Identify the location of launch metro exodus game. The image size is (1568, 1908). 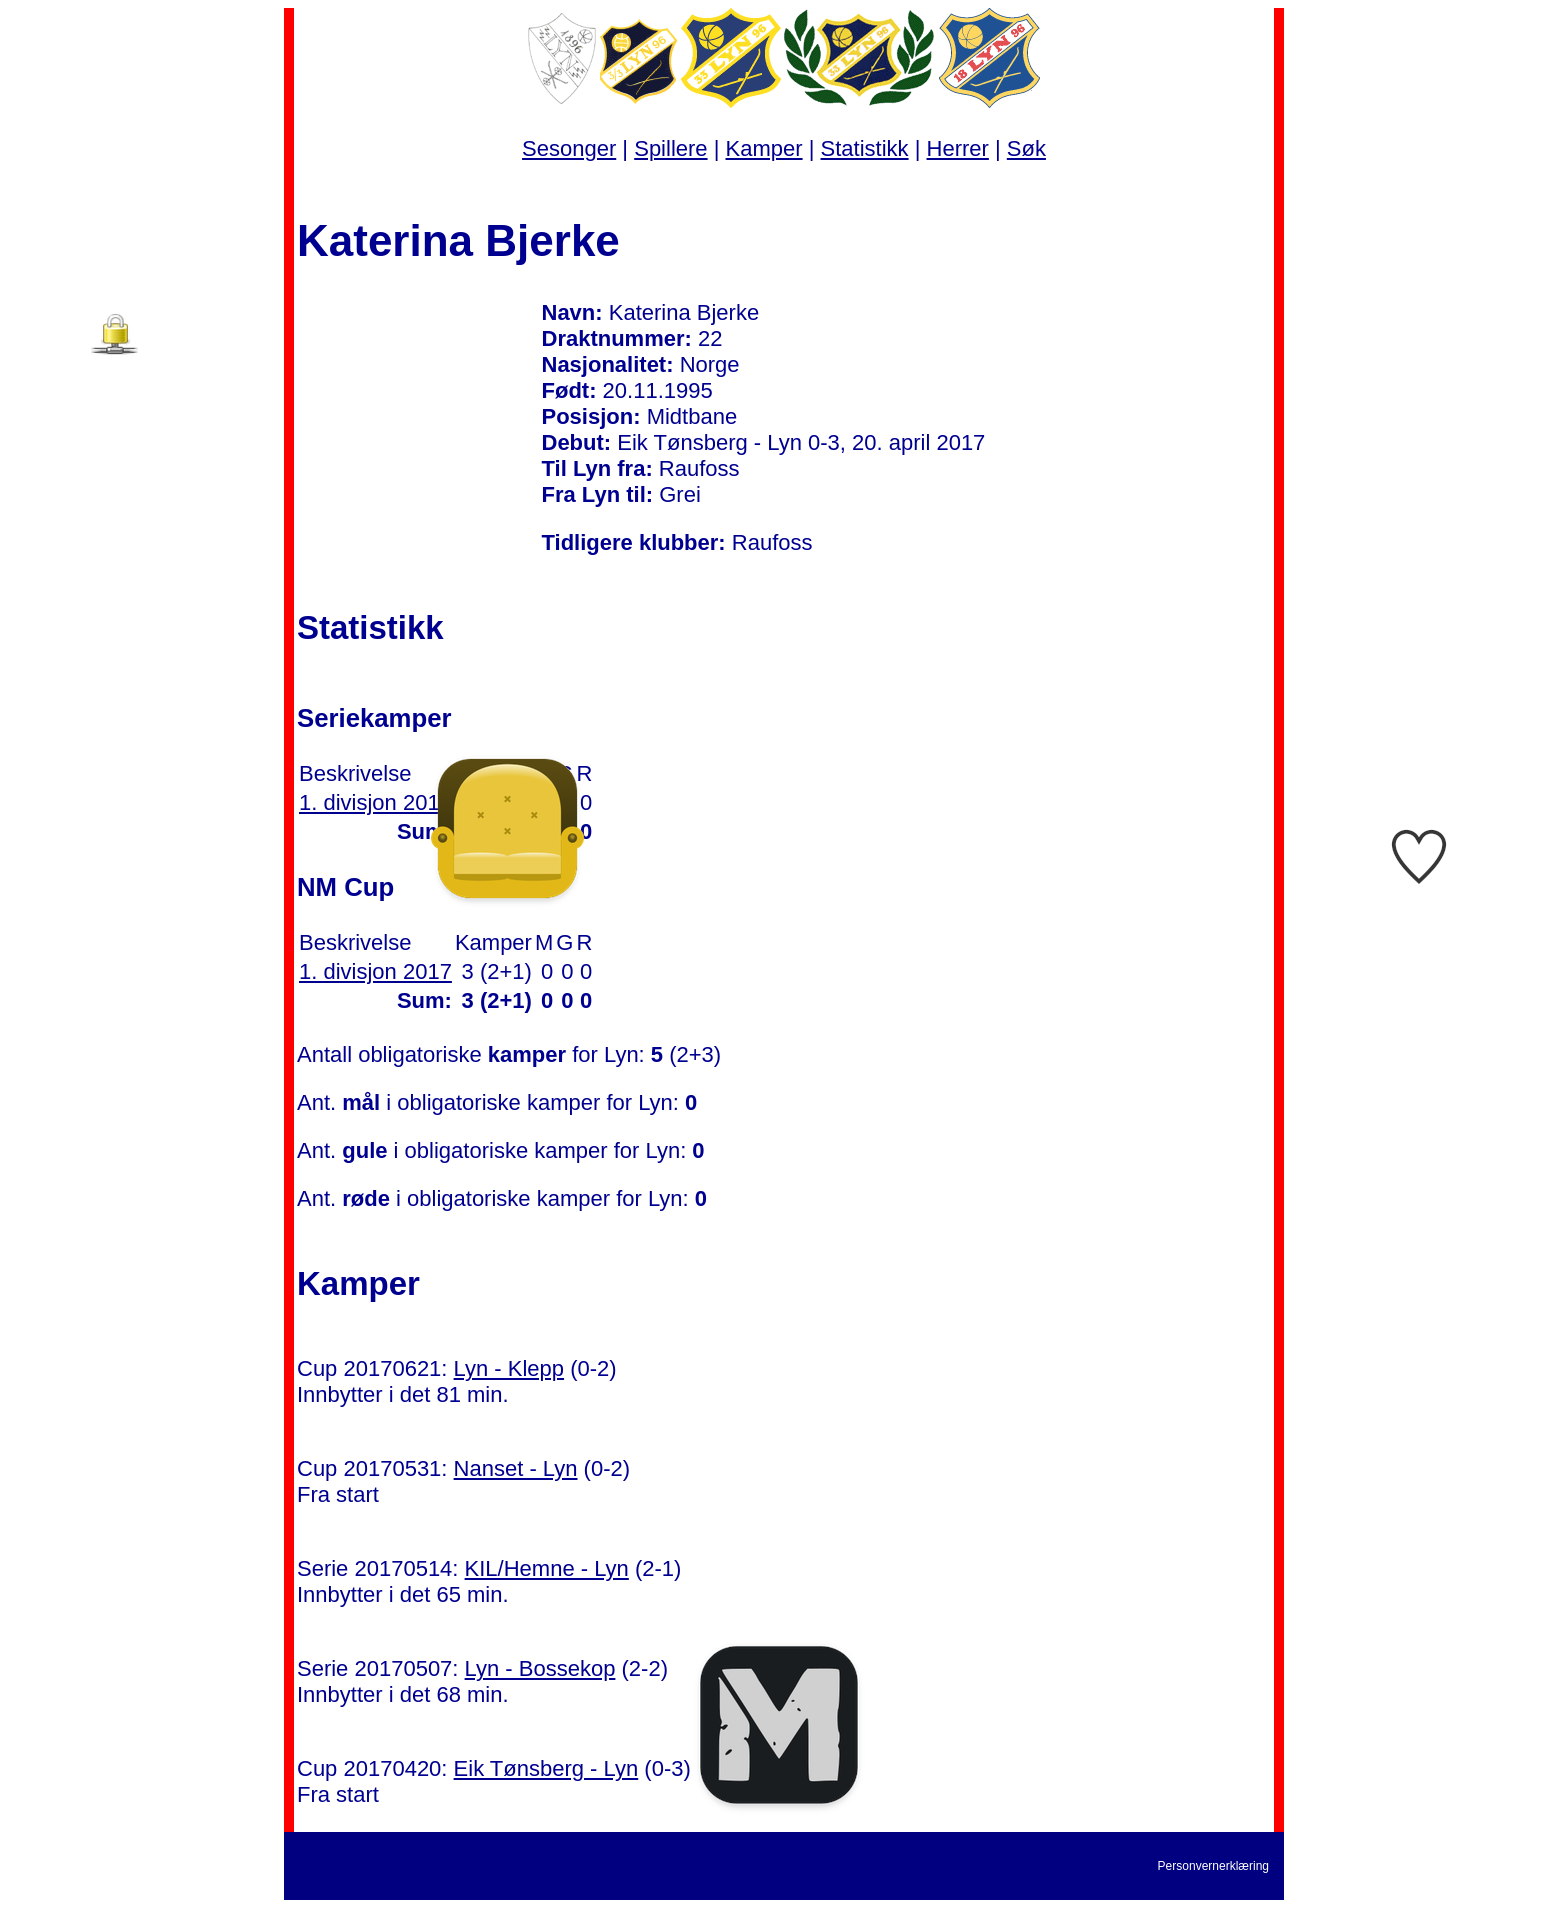
(779, 1725).